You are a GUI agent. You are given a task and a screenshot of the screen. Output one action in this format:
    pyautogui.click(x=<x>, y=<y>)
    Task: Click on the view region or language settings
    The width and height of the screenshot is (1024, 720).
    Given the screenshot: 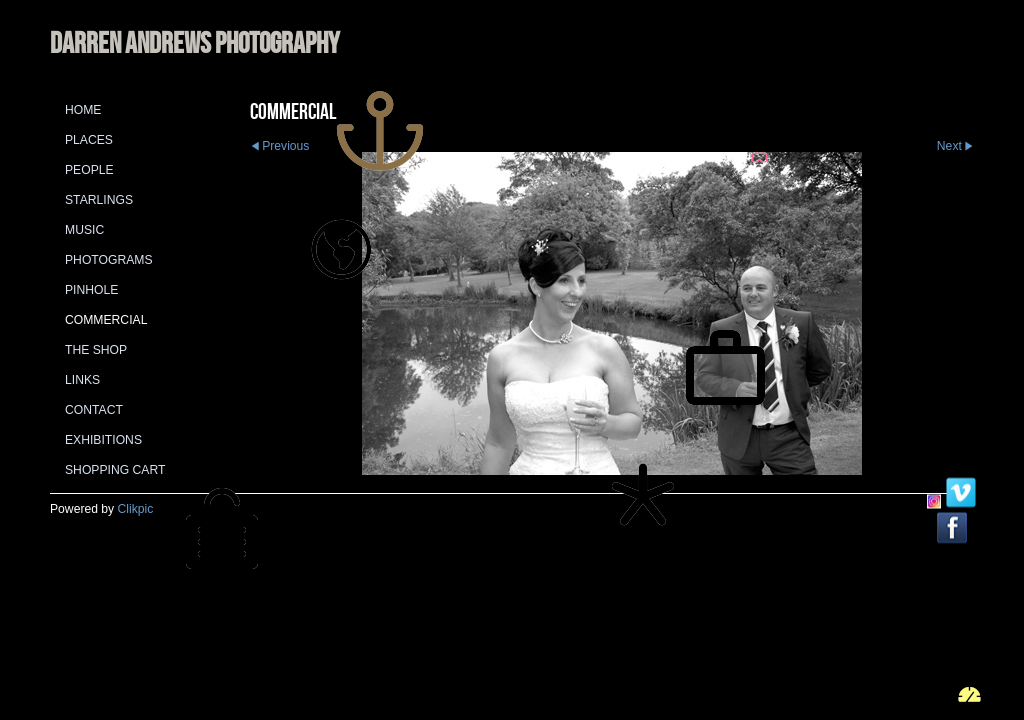 What is the action you would take?
    pyautogui.click(x=341, y=249)
    